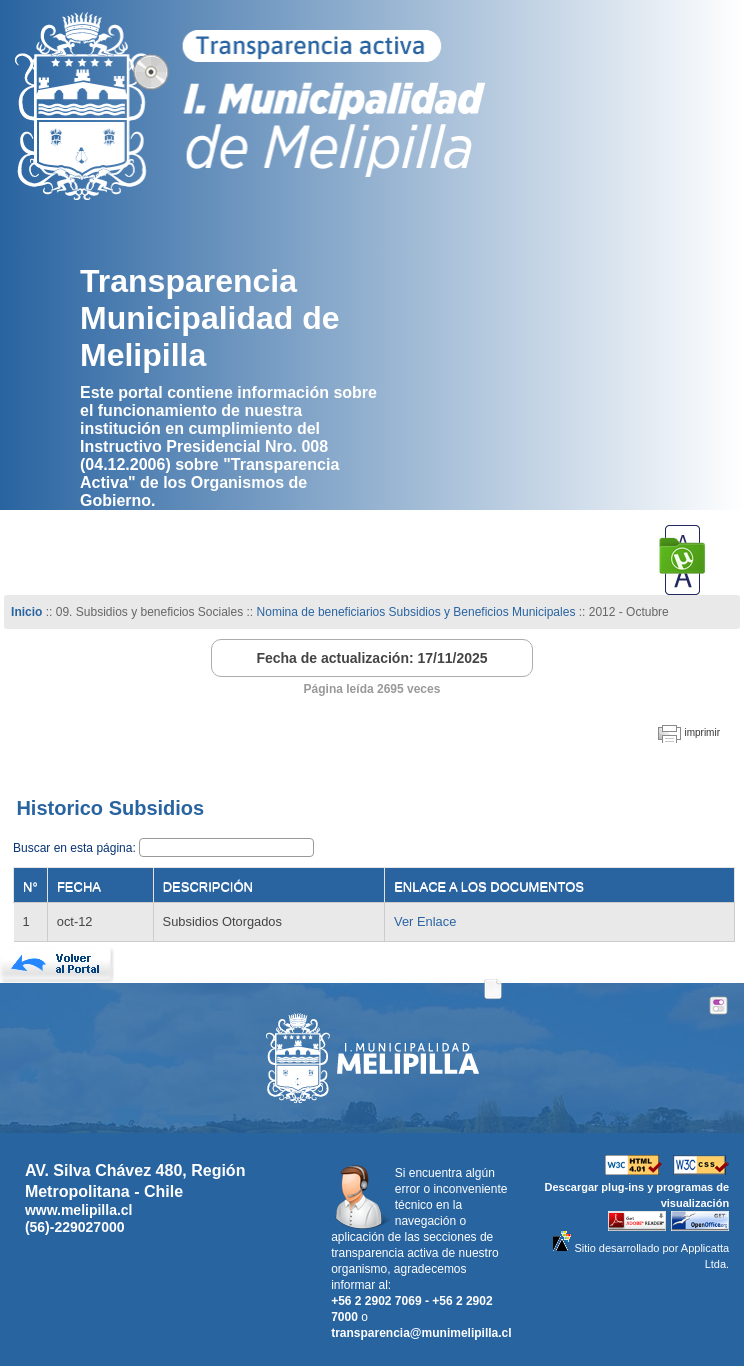 The image size is (744, 1366). Describe the element at coordinates (718, 1005) in the screenshot. I see `open unity tweak tool settings` at that location.